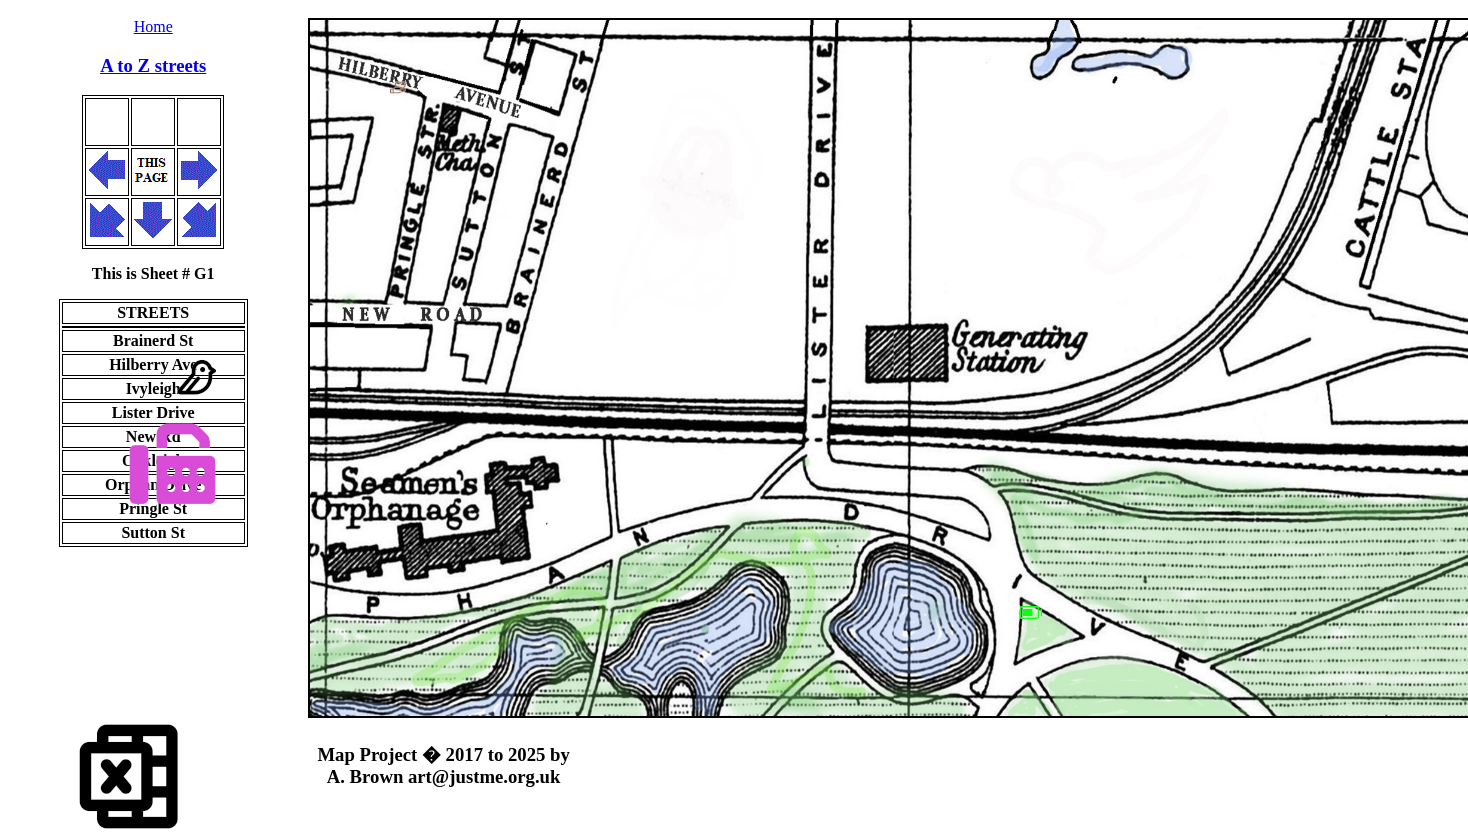 This screenshot has width=1468, height=838. I want to click on access twitter or social media sharing, so click(197, 378).